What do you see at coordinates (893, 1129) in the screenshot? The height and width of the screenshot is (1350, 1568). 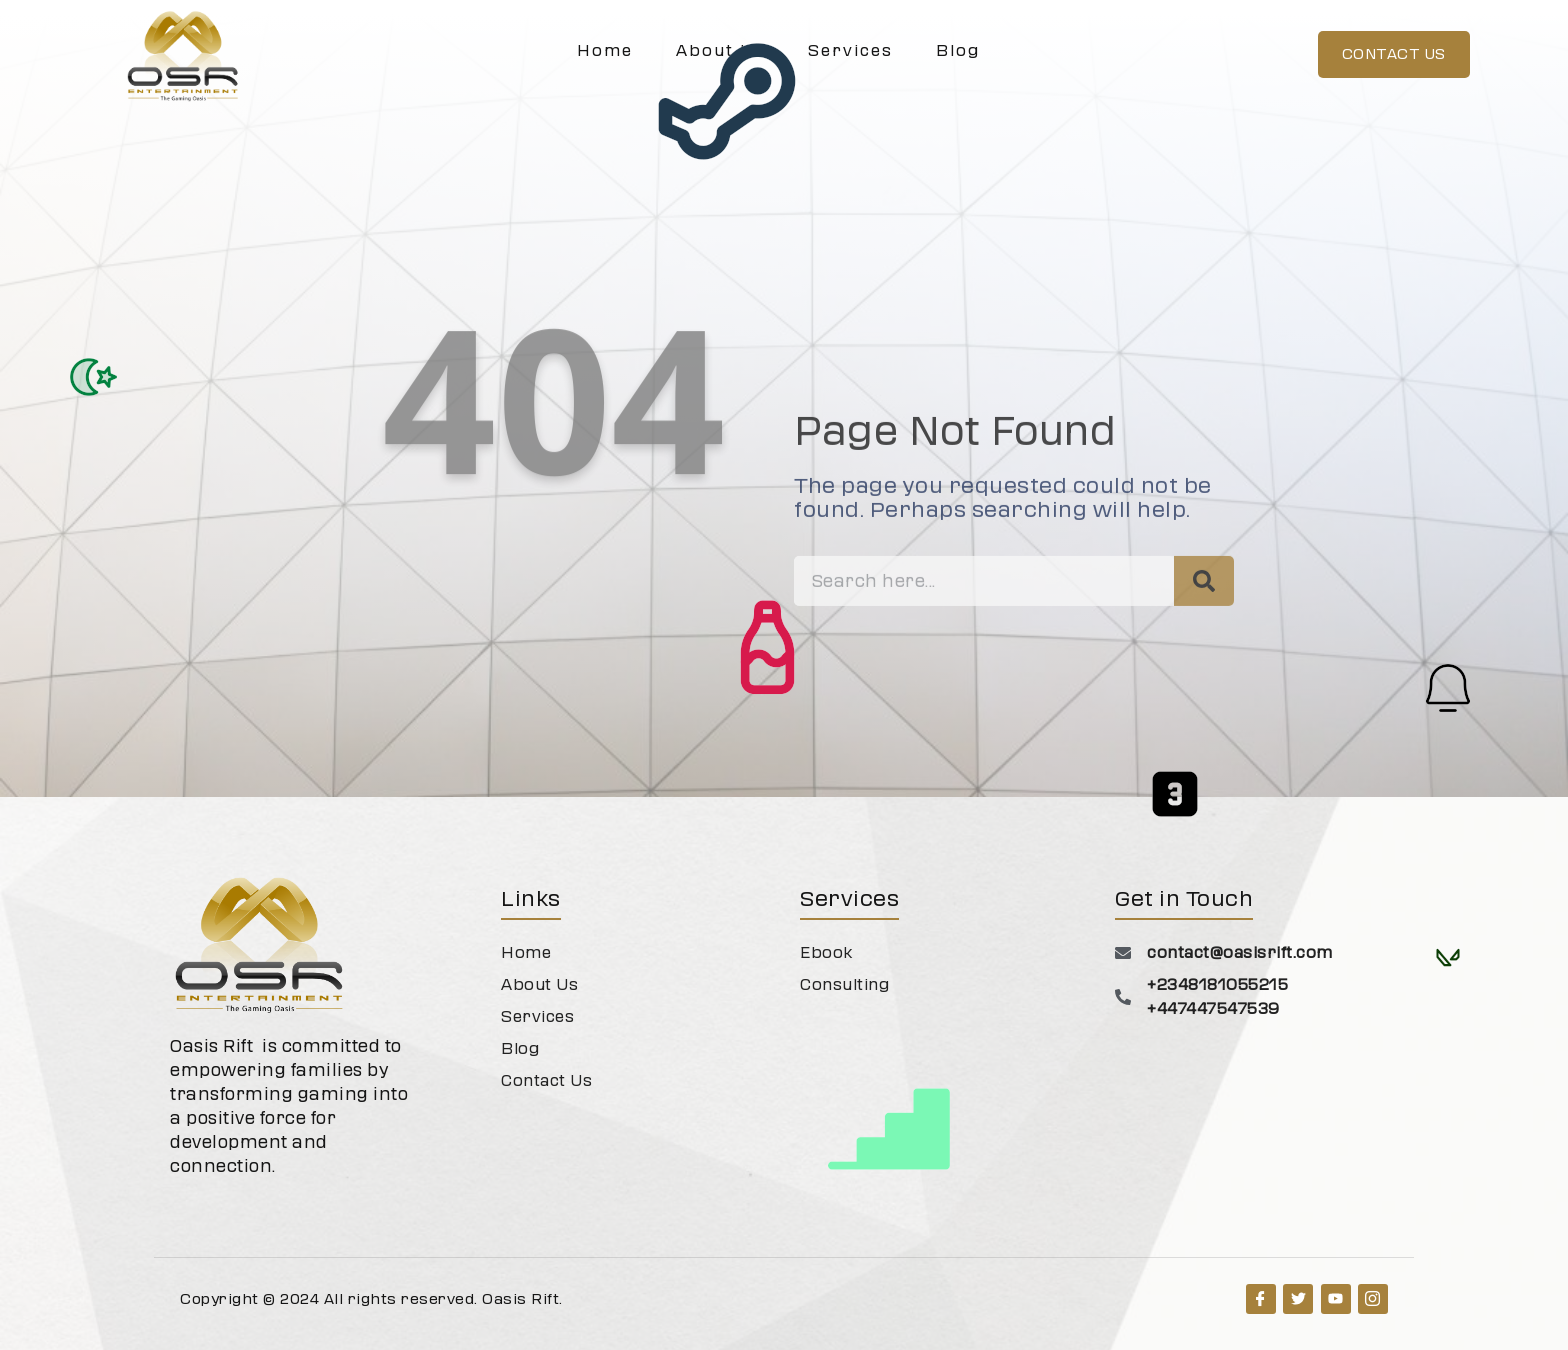 I see `view step count or fitness progress` at bounding box center [893, 1129].